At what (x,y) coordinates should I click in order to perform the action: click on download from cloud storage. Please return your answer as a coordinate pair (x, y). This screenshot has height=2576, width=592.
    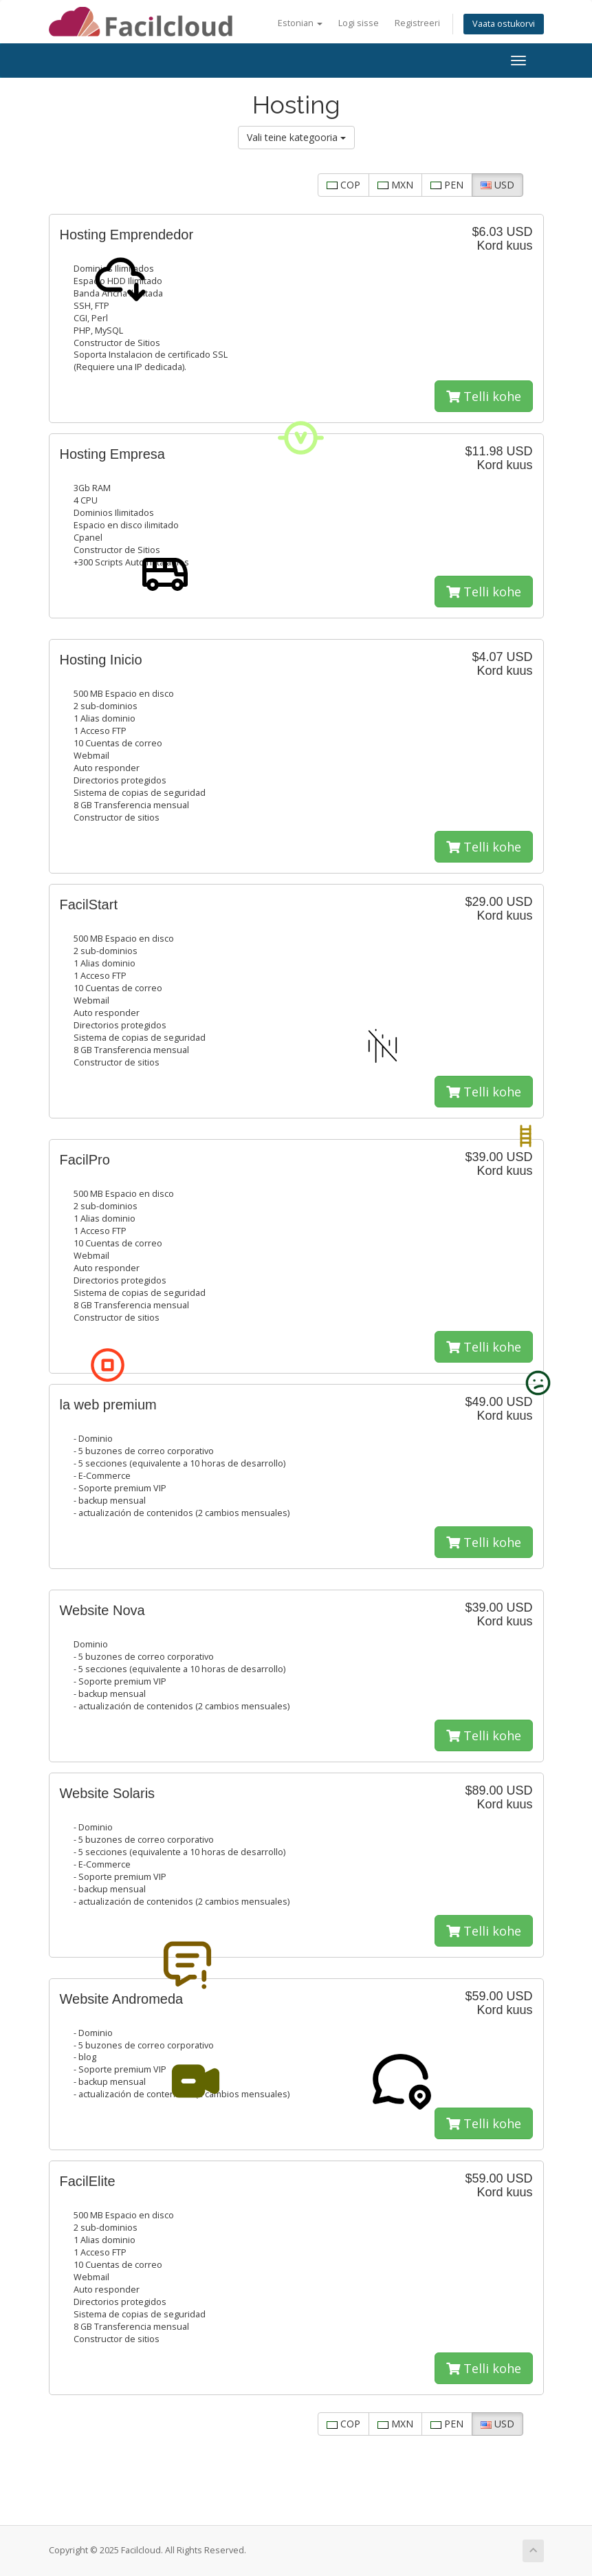
    Looking at the image, I should click on (120, 276).